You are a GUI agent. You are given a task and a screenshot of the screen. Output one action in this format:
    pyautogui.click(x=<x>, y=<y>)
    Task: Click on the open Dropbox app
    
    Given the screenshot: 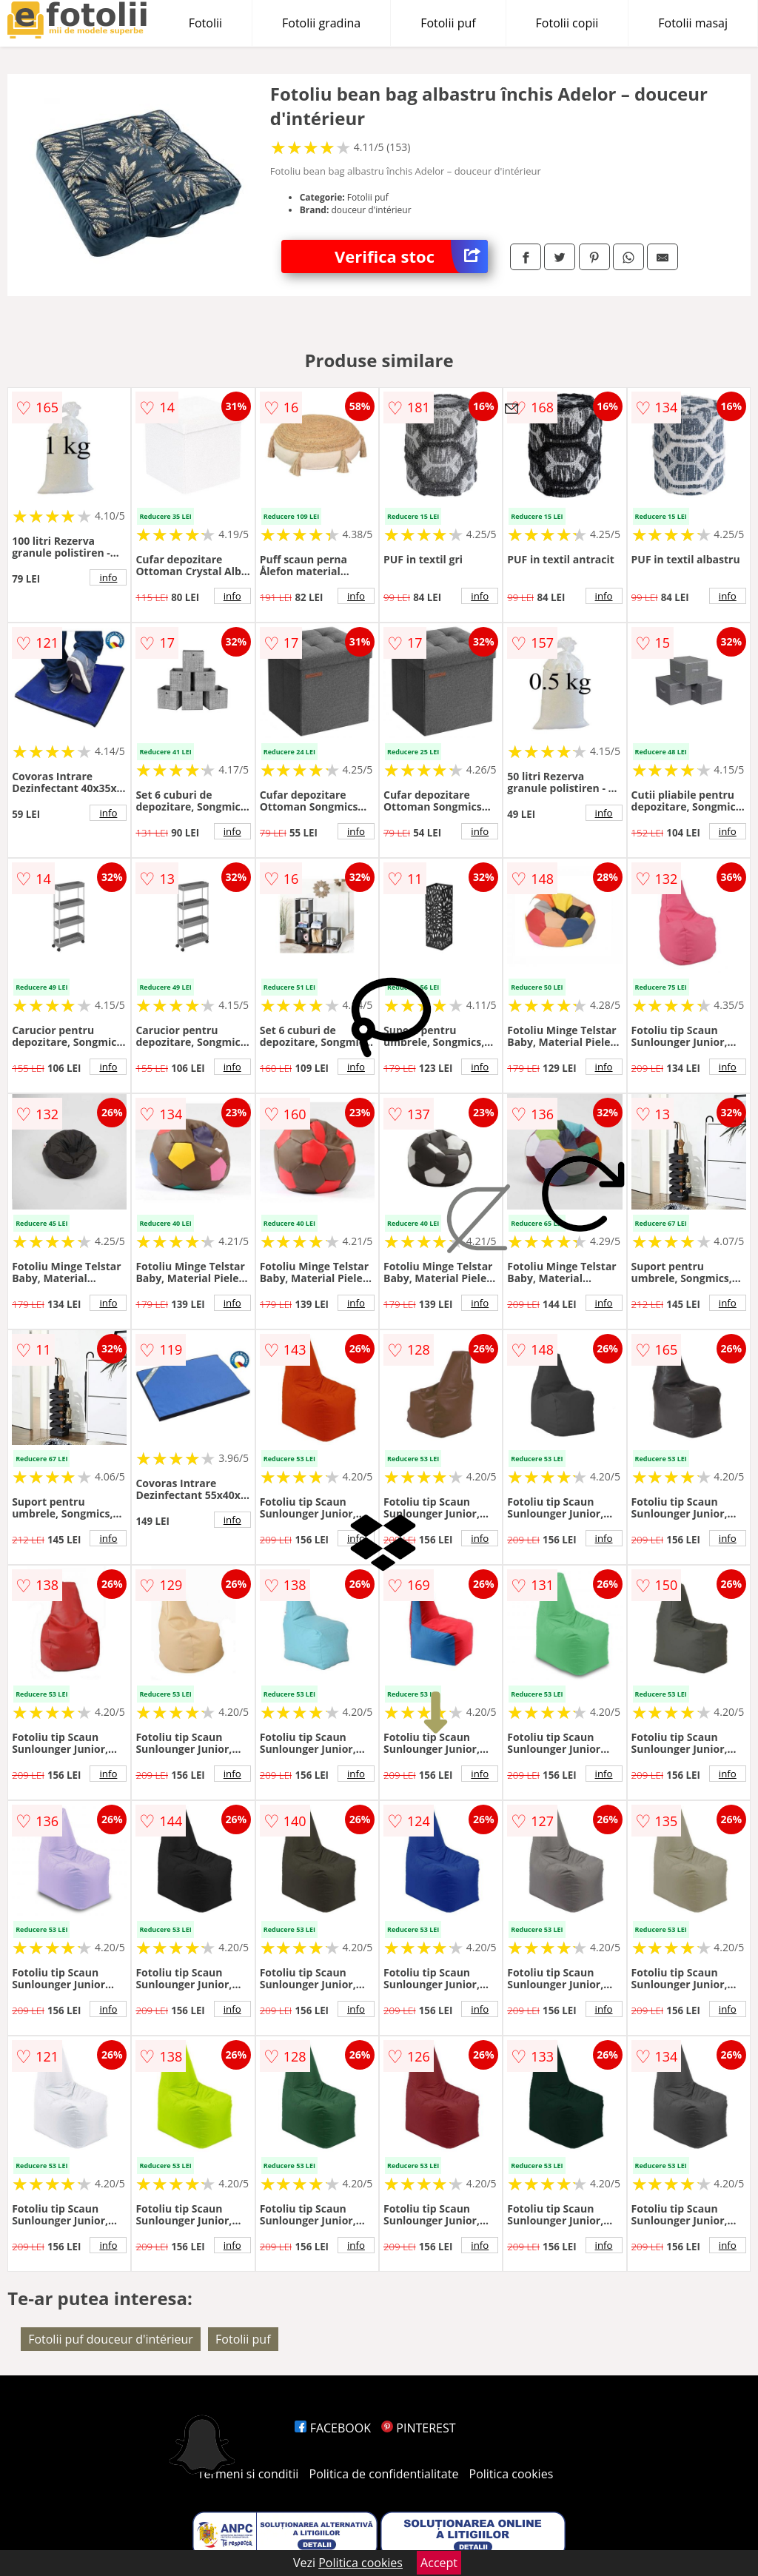 What is the action you would take?
    pyautogui.click(x=383, y=1539)
    